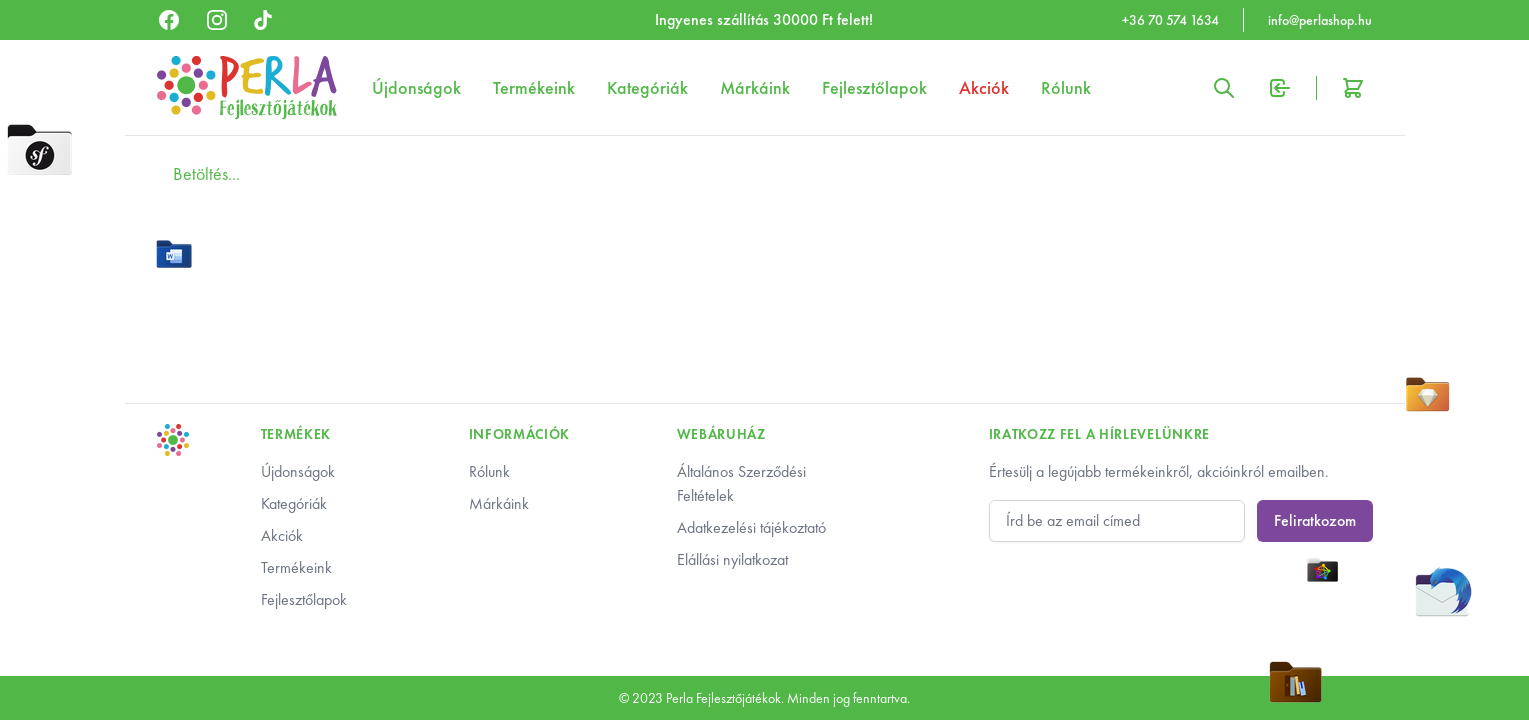  What do you see at coordinates (1295, 683) in the screenshot?
I see `open calibre e-book library folder` at bounding box center [1295, 683].